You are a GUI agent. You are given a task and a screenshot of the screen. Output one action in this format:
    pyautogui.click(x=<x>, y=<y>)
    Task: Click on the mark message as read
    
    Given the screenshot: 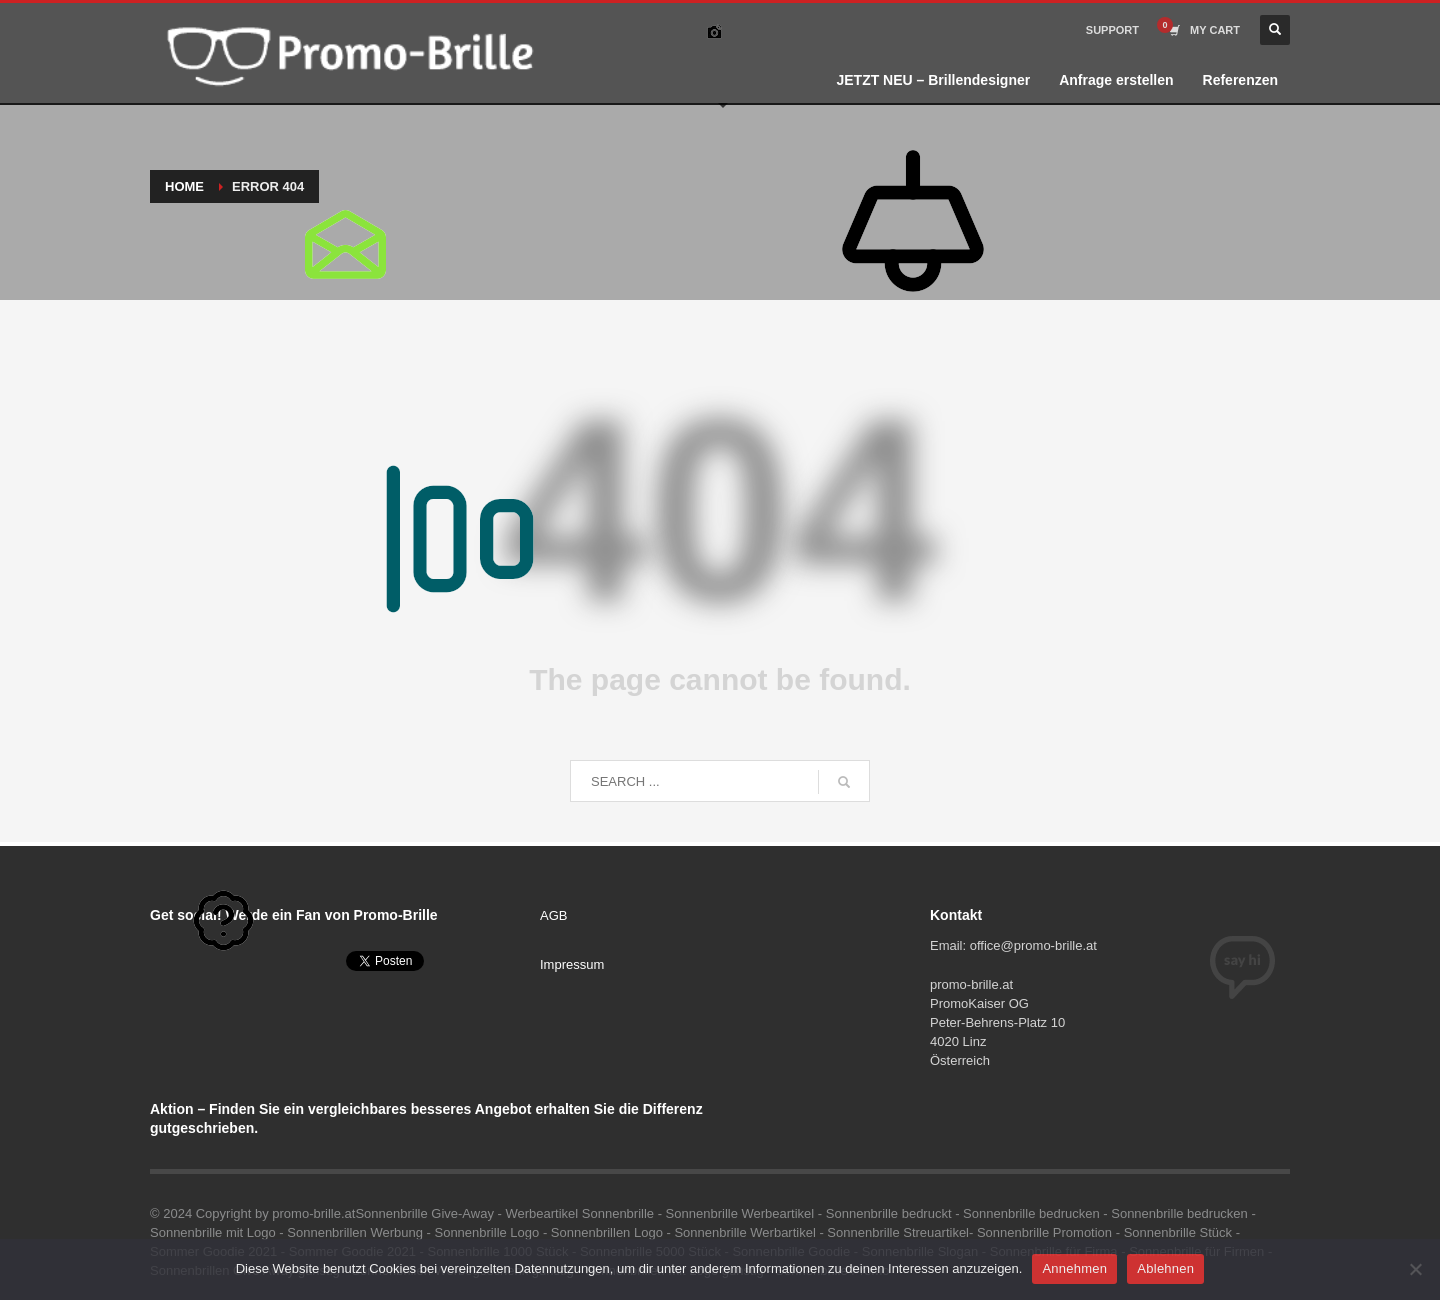 What is the action you would take?
    pyautogui.click(x=345, y=248)
    